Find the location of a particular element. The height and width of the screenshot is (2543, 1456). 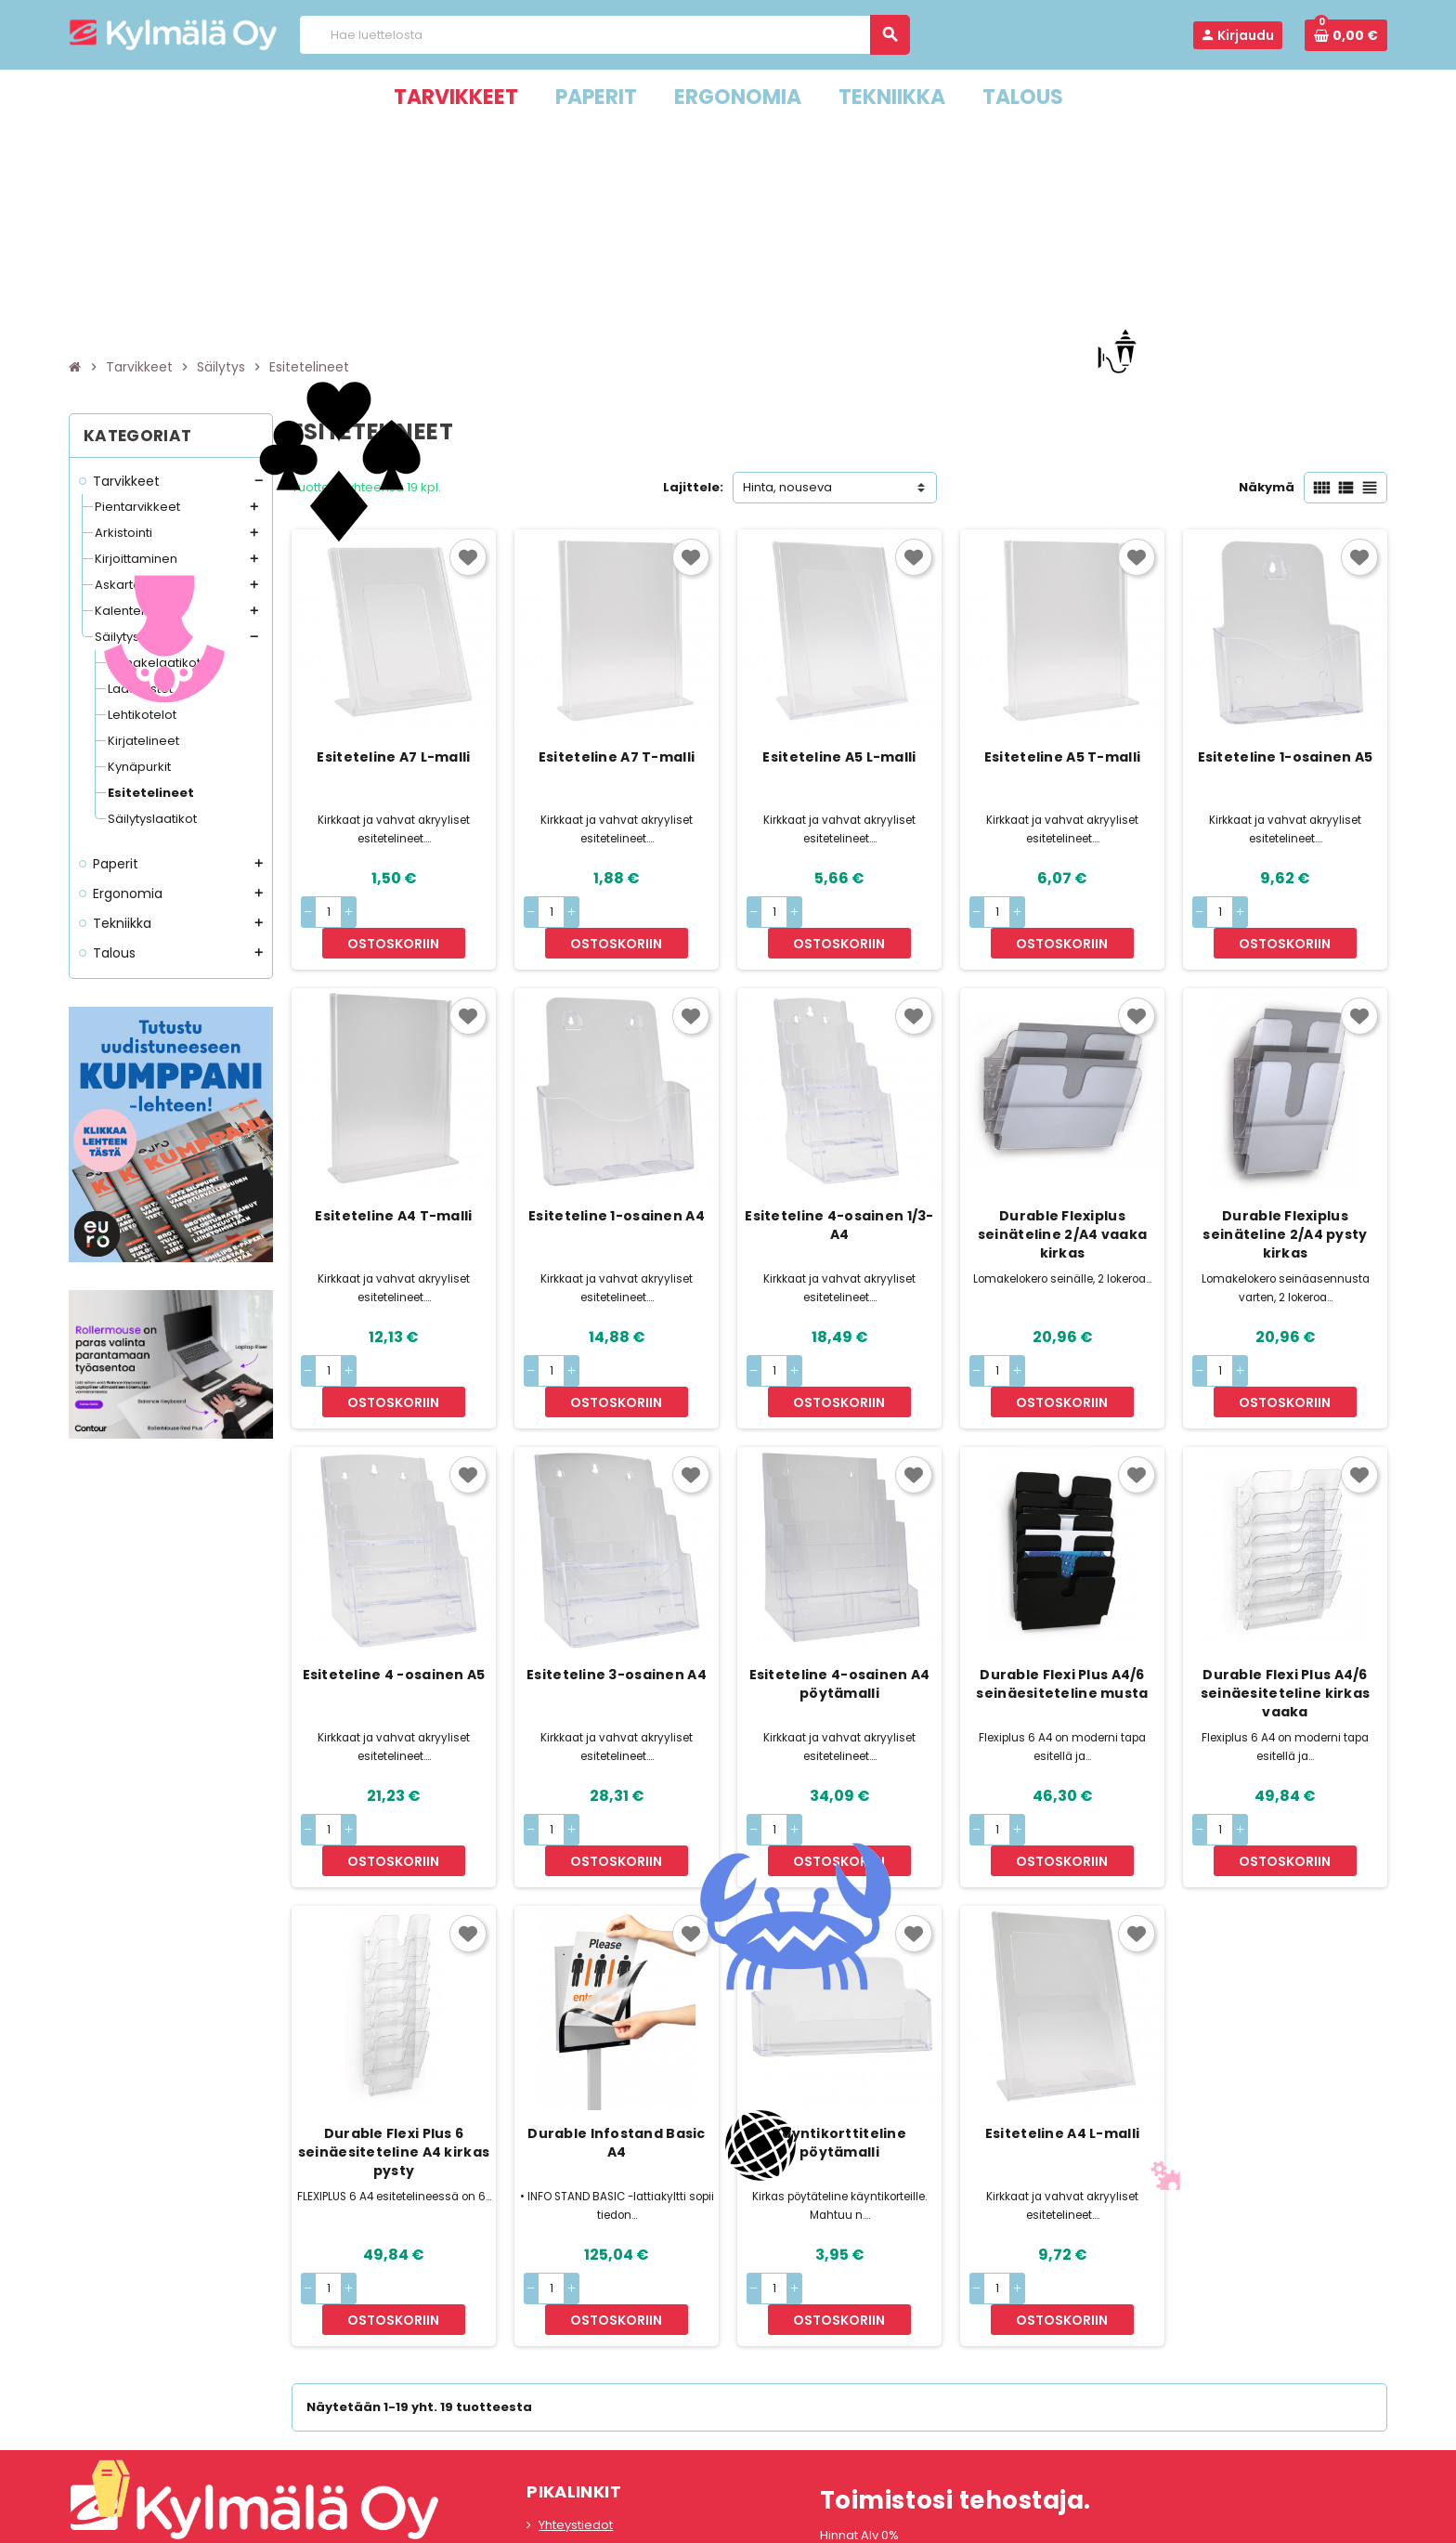

toggle wall light on or off is located at coordinates (1121, 351).